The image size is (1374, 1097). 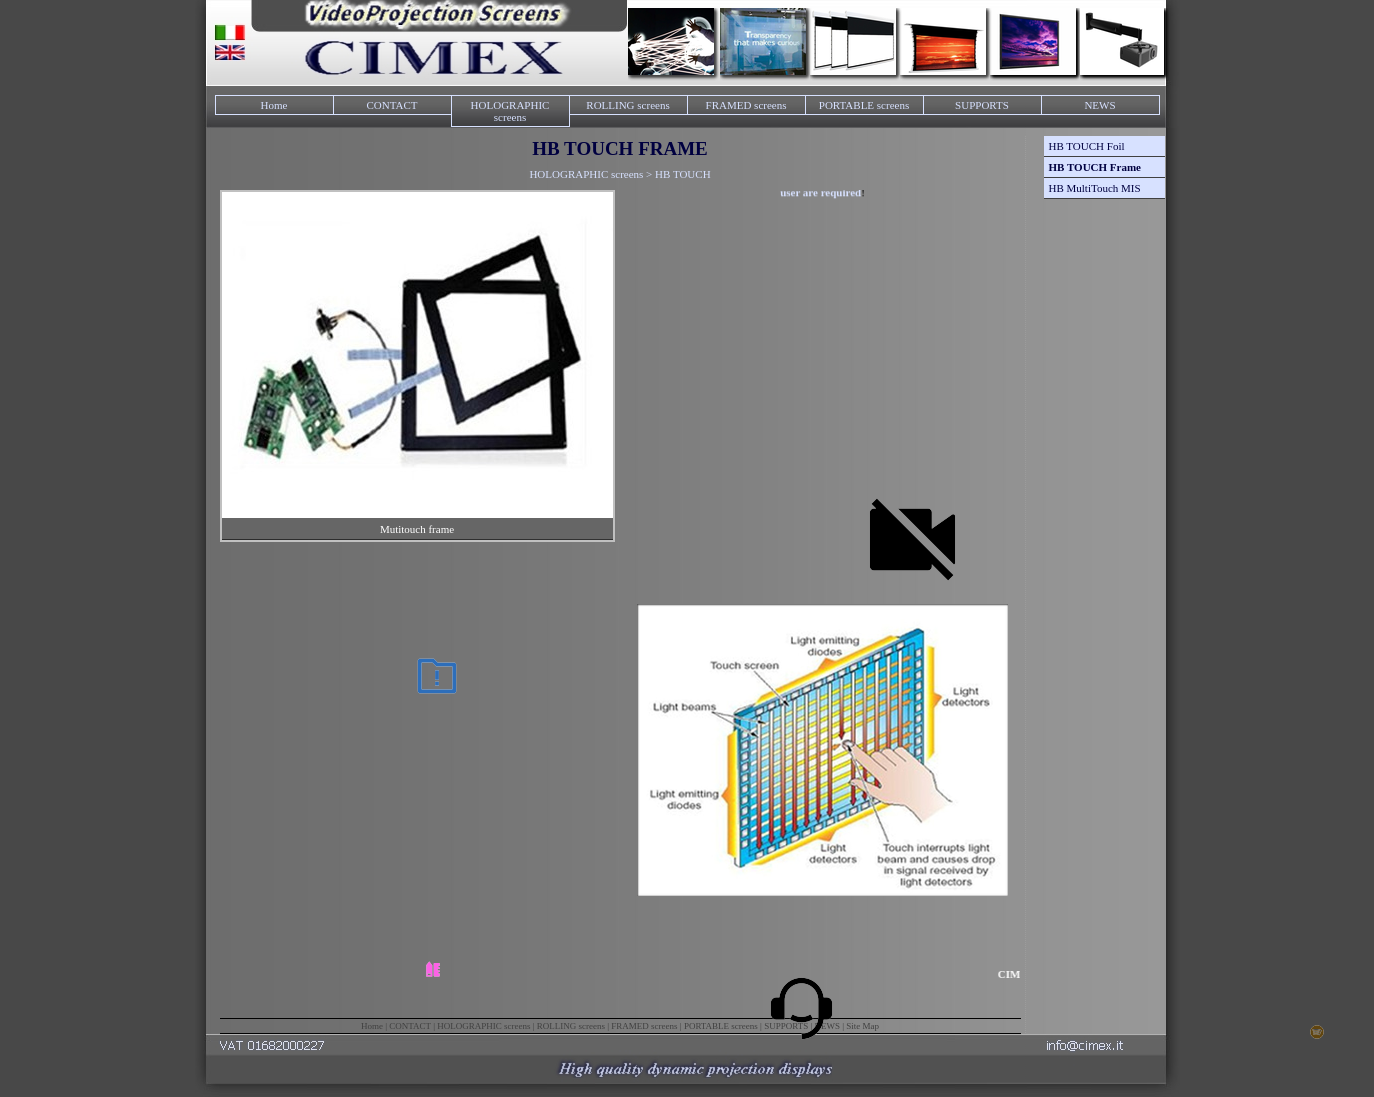 What do you see at coordinates (1317, 1032) in the screenshot?
I see `open Spotify` at bounding box center [1317, 1032].